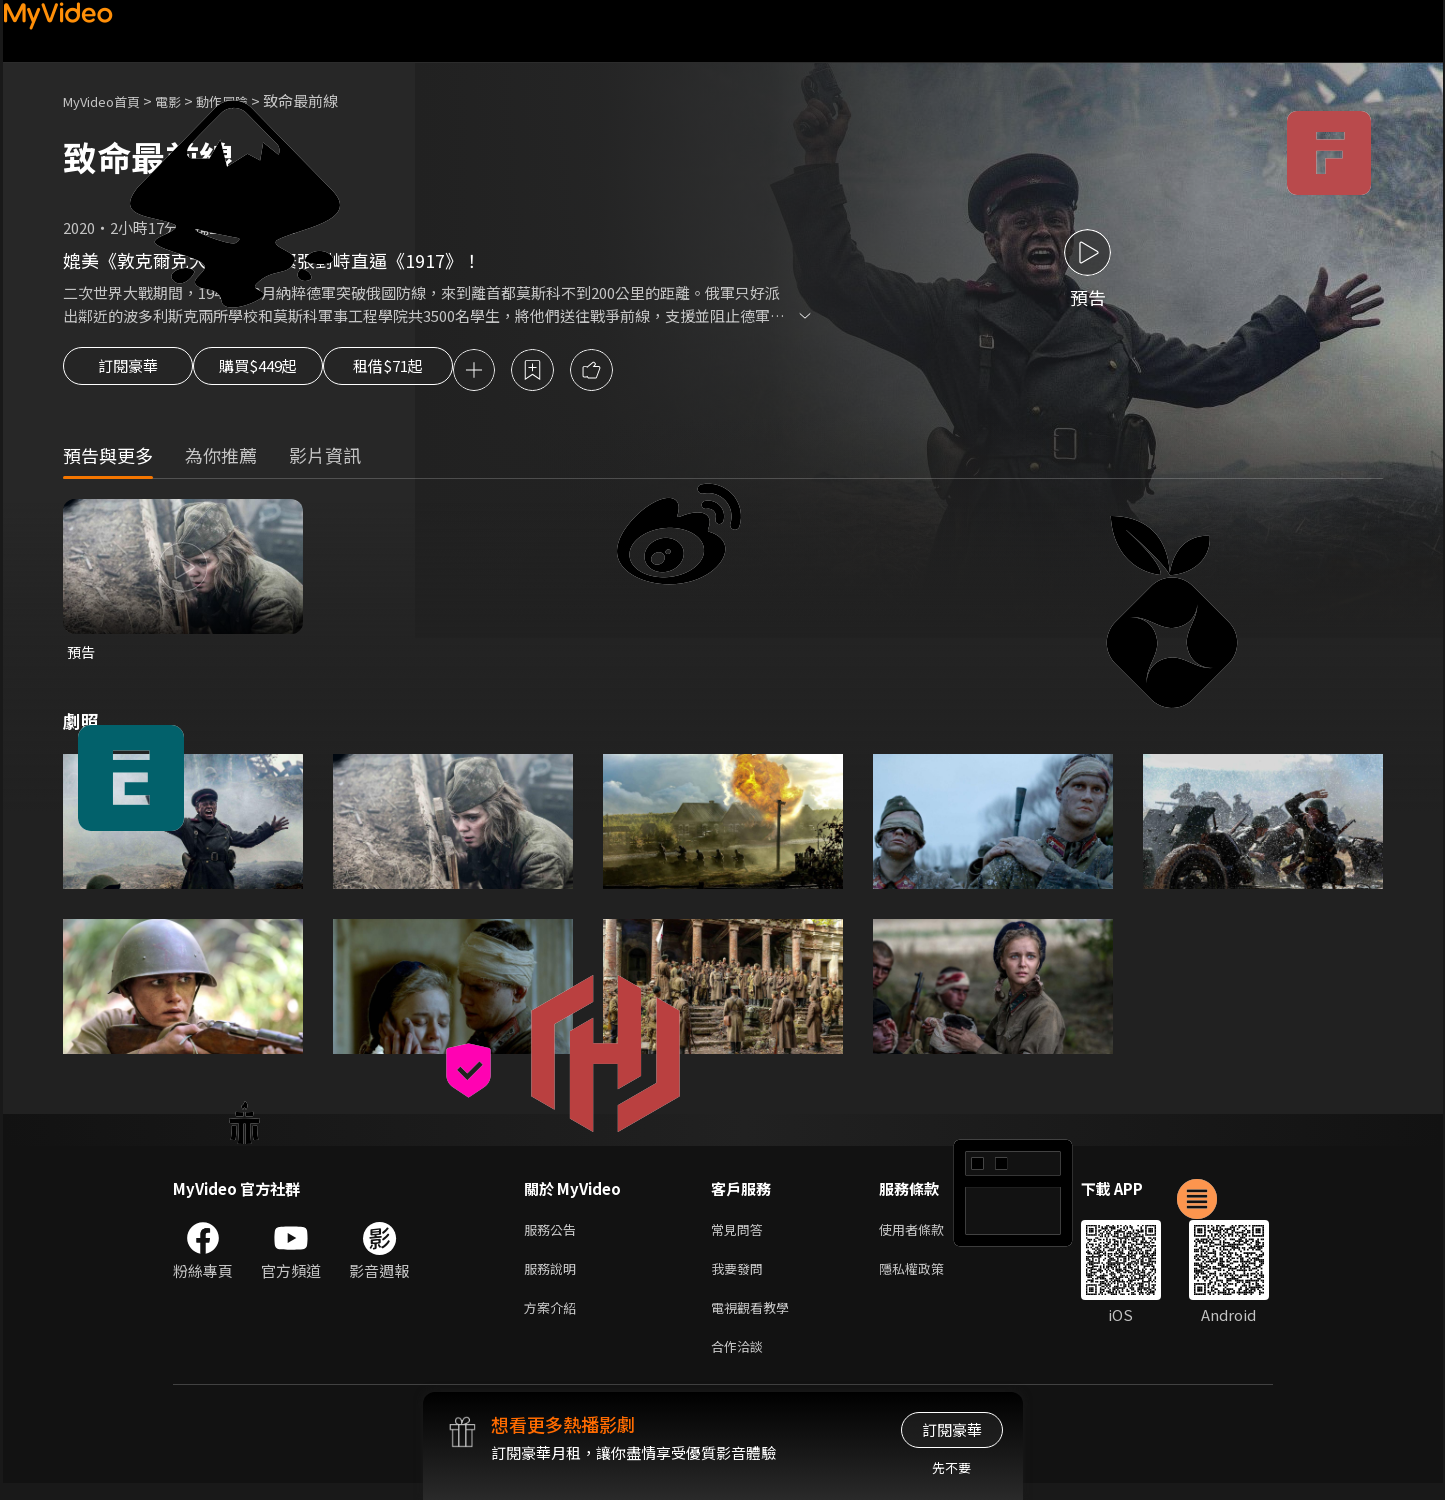  What do you see at coordinates (468, 1070) in the screenshot?
I see `indicates verified security or protection status` at bounding box center [468, 1070].